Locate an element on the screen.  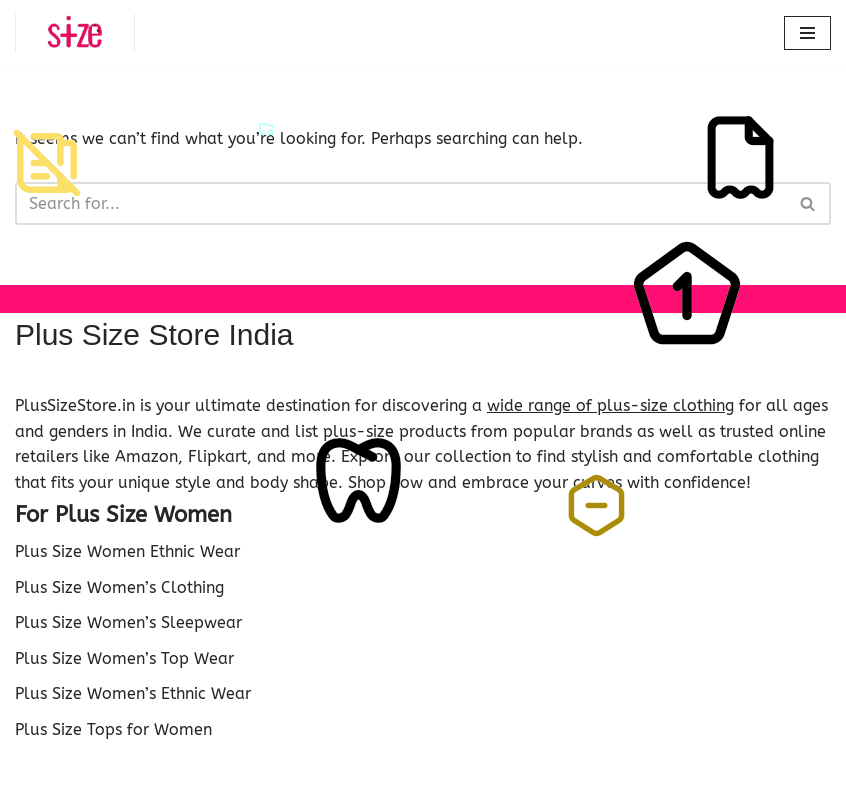
remove item from collection is located at coordinates (596, 505).